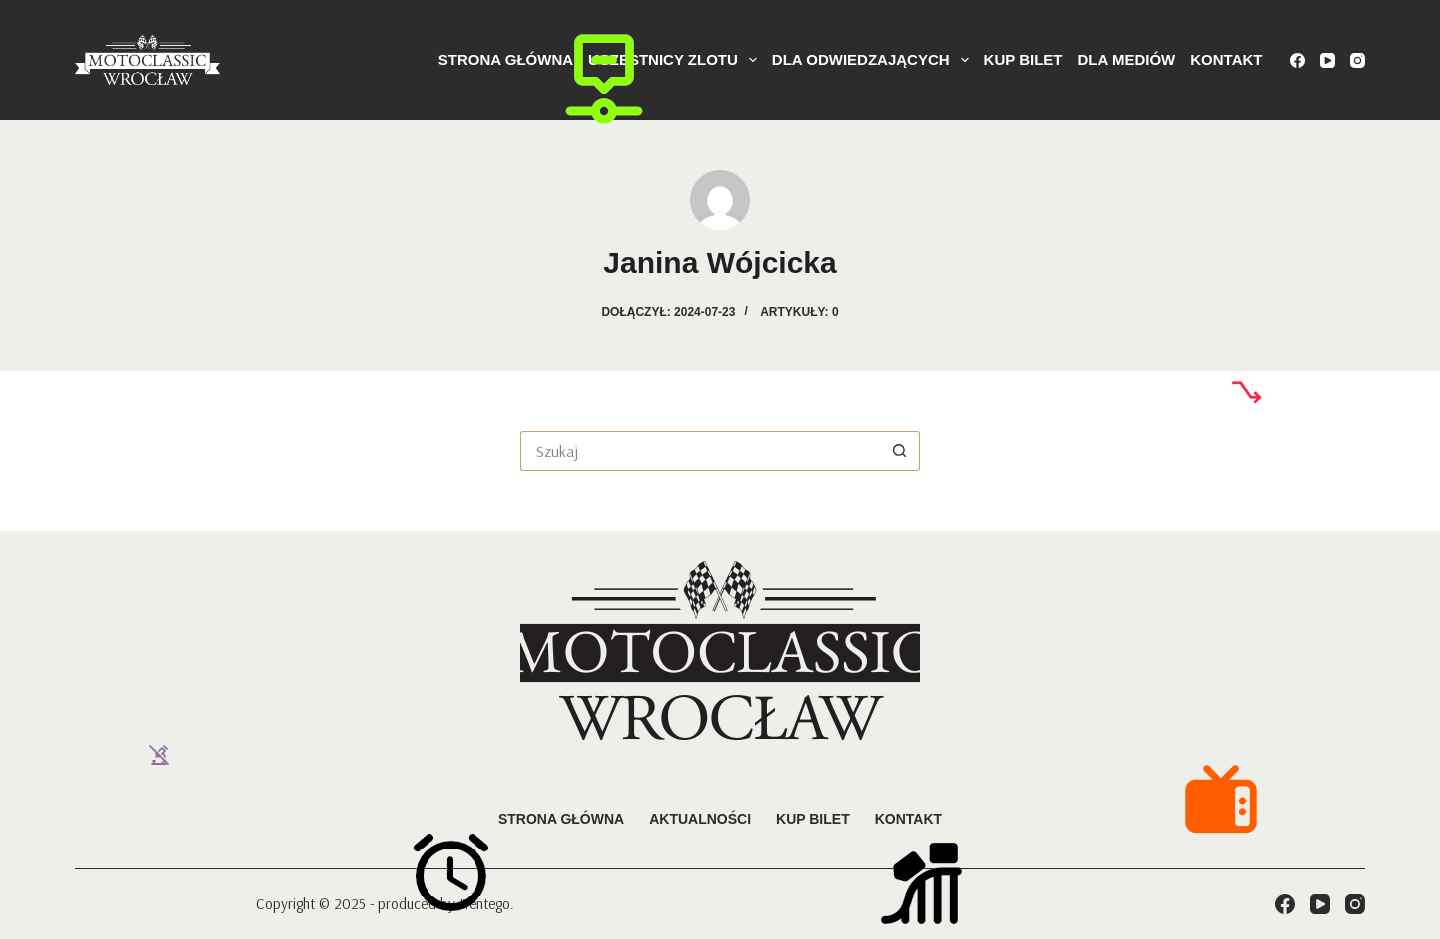 Image resolution: width=1440 pixels, height=939 pixels. I want to click on microscope feature disabled, so click(159, 755).